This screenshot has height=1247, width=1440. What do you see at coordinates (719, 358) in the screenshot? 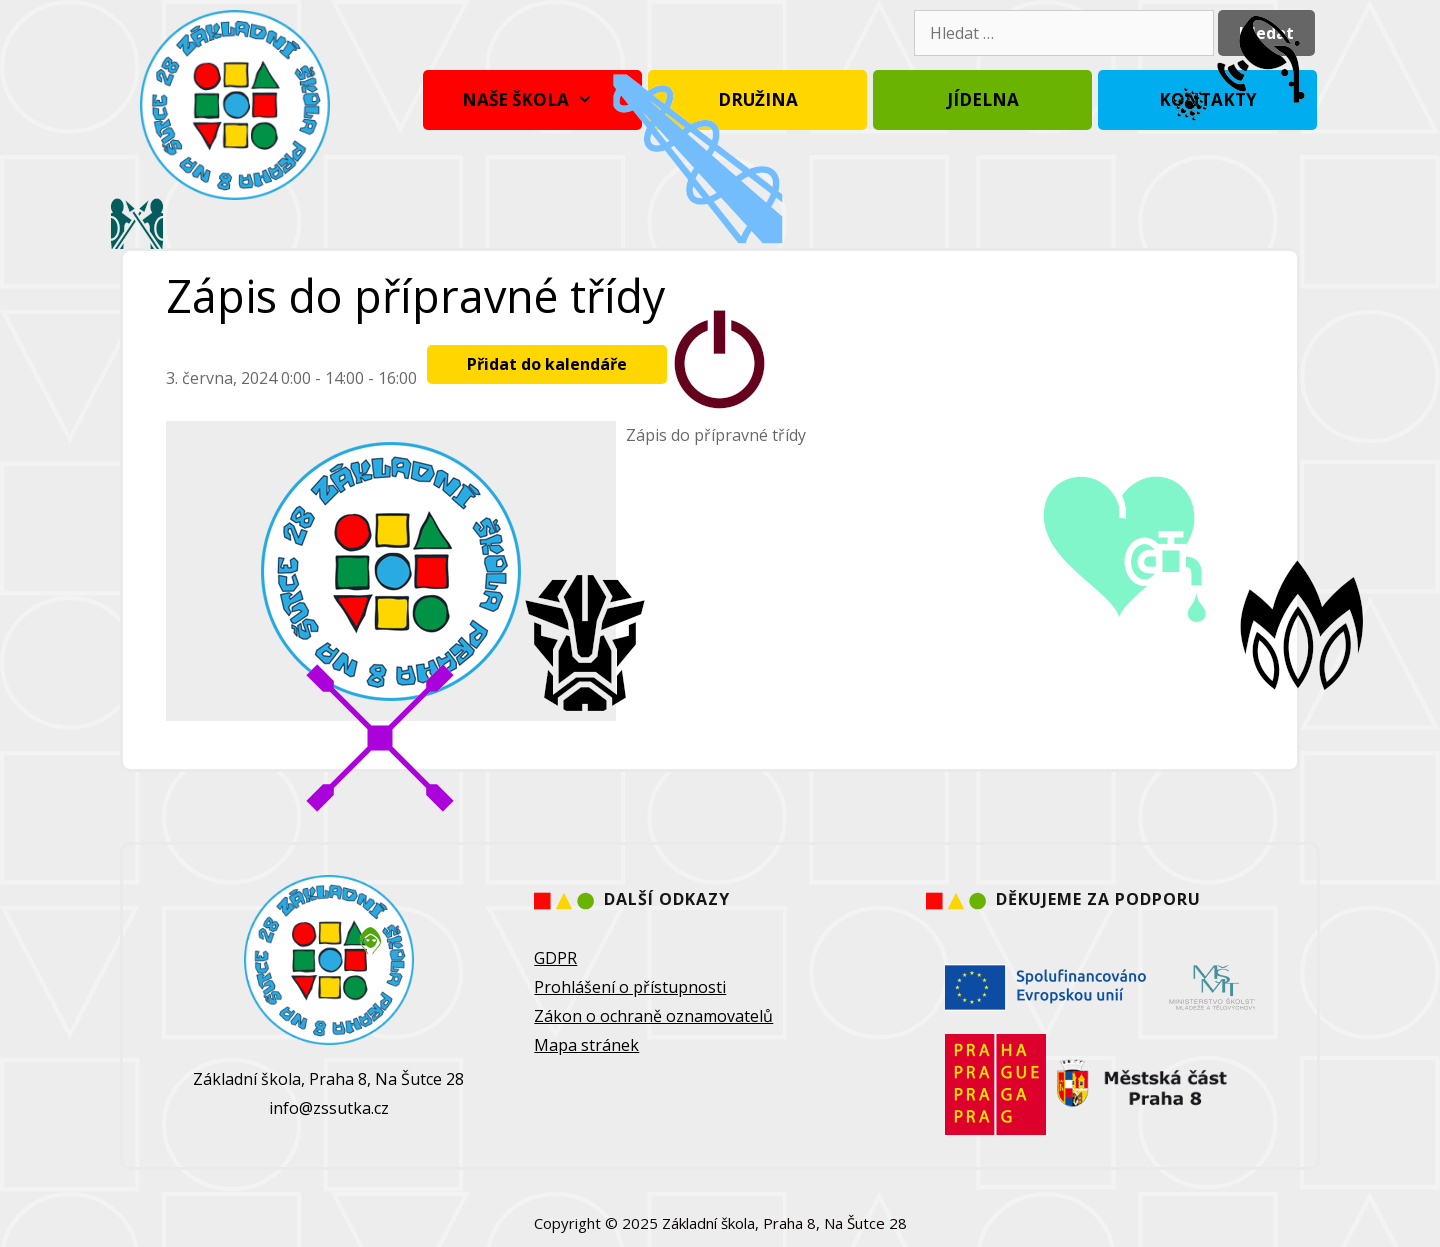
I see `turn device on or off` at bounding box center [719, 358].